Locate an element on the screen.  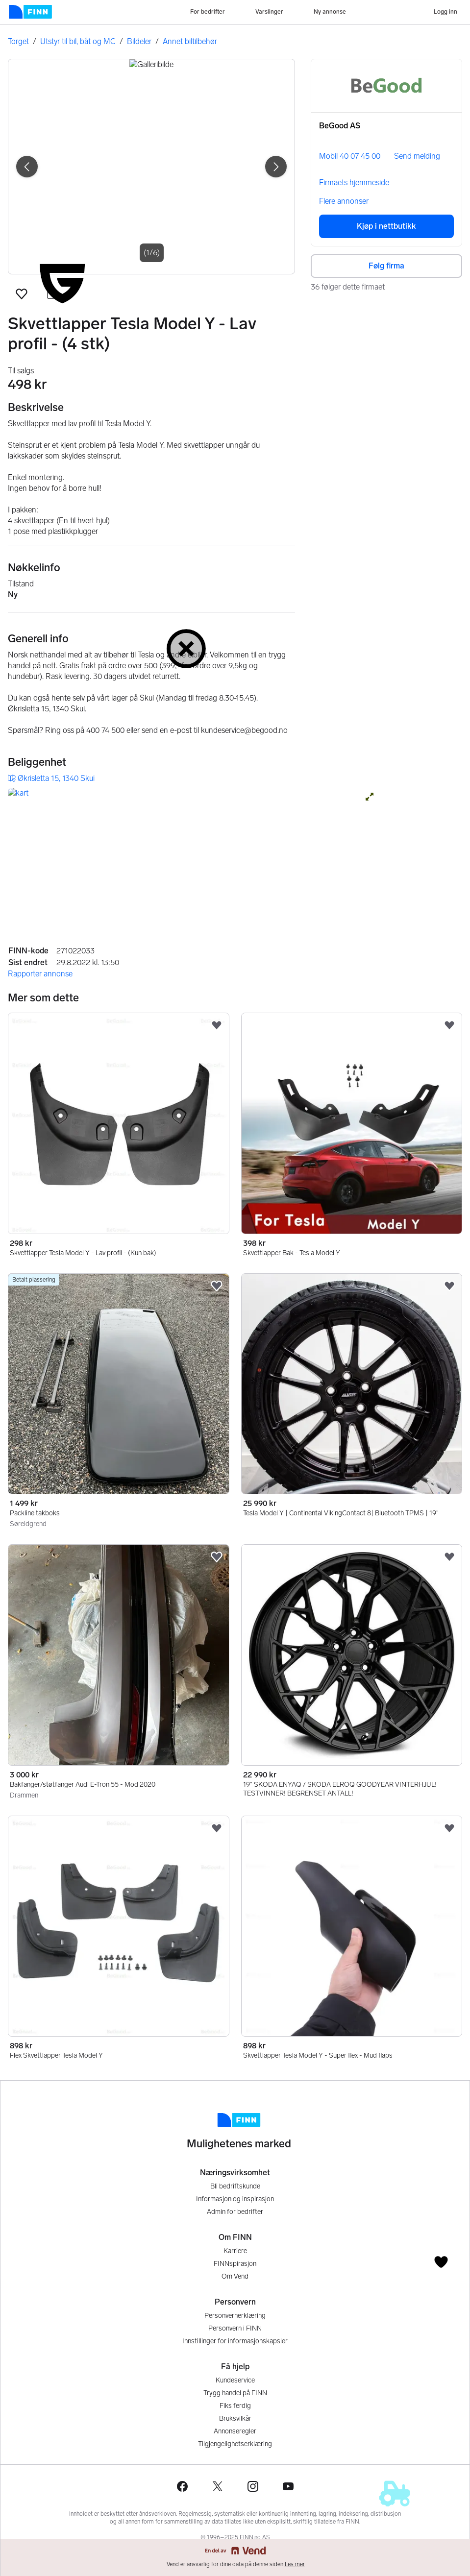
access farming or agricultural features is located at coordinates (395, 2493).